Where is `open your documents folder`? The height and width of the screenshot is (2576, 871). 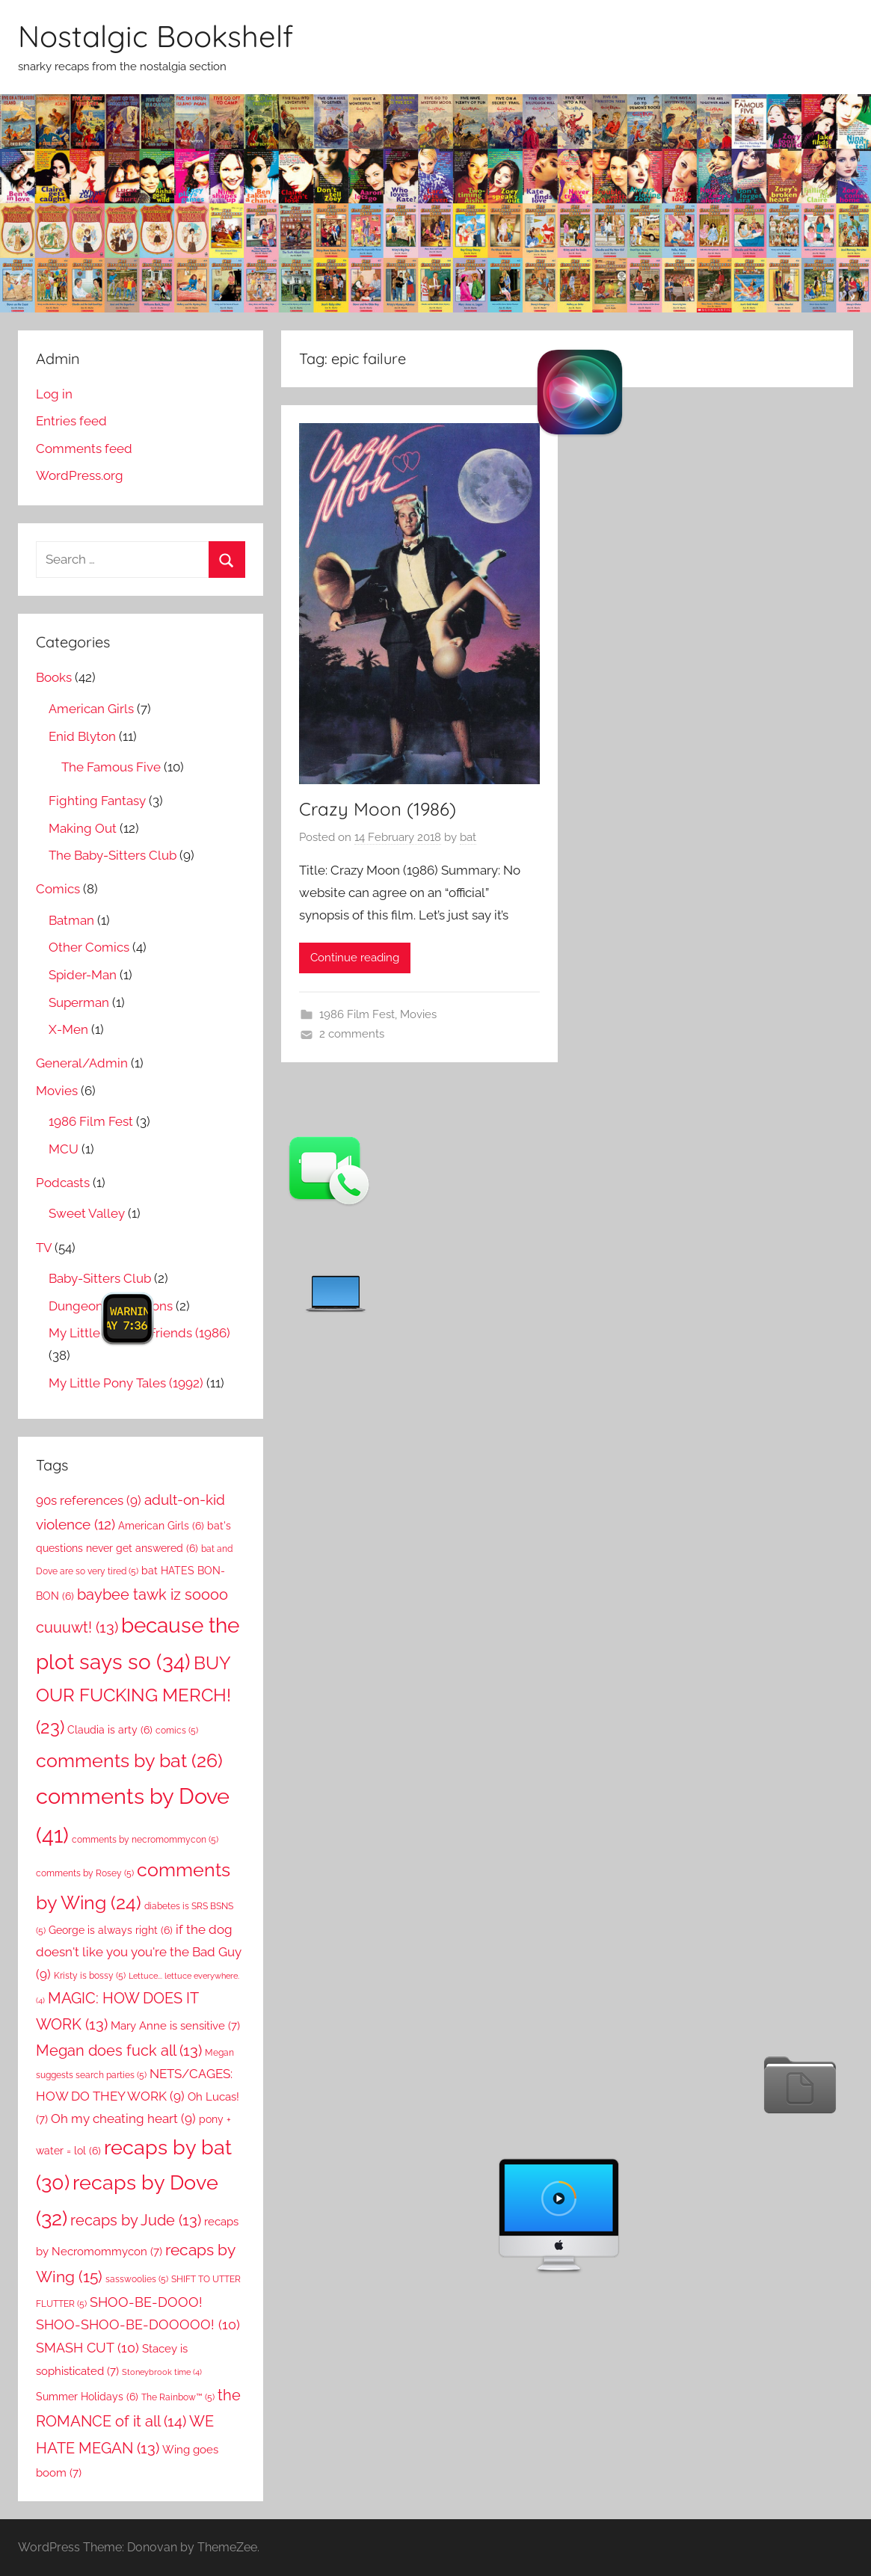
open your documents folder is located at coordinates (800, 2085).